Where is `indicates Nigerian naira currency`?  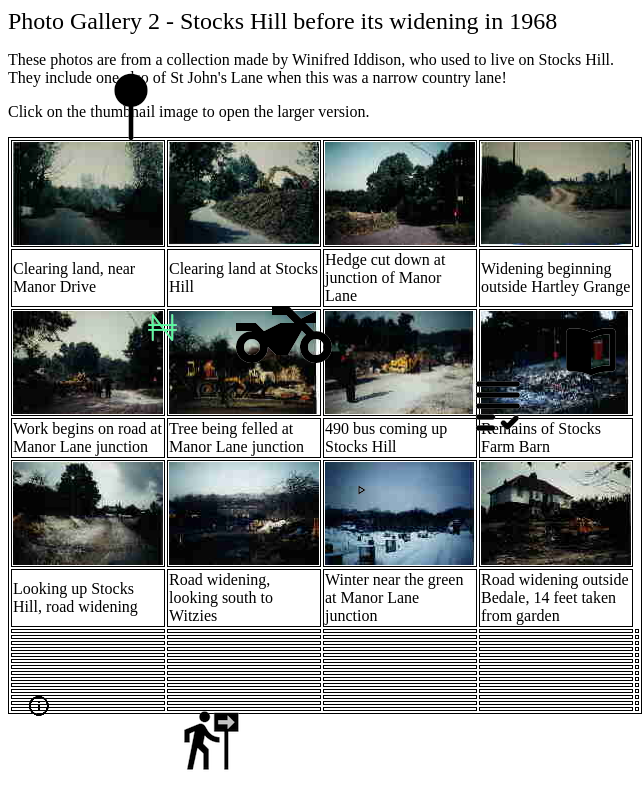
indicates Nigerian naira currency is located at coordinates (162, 327).